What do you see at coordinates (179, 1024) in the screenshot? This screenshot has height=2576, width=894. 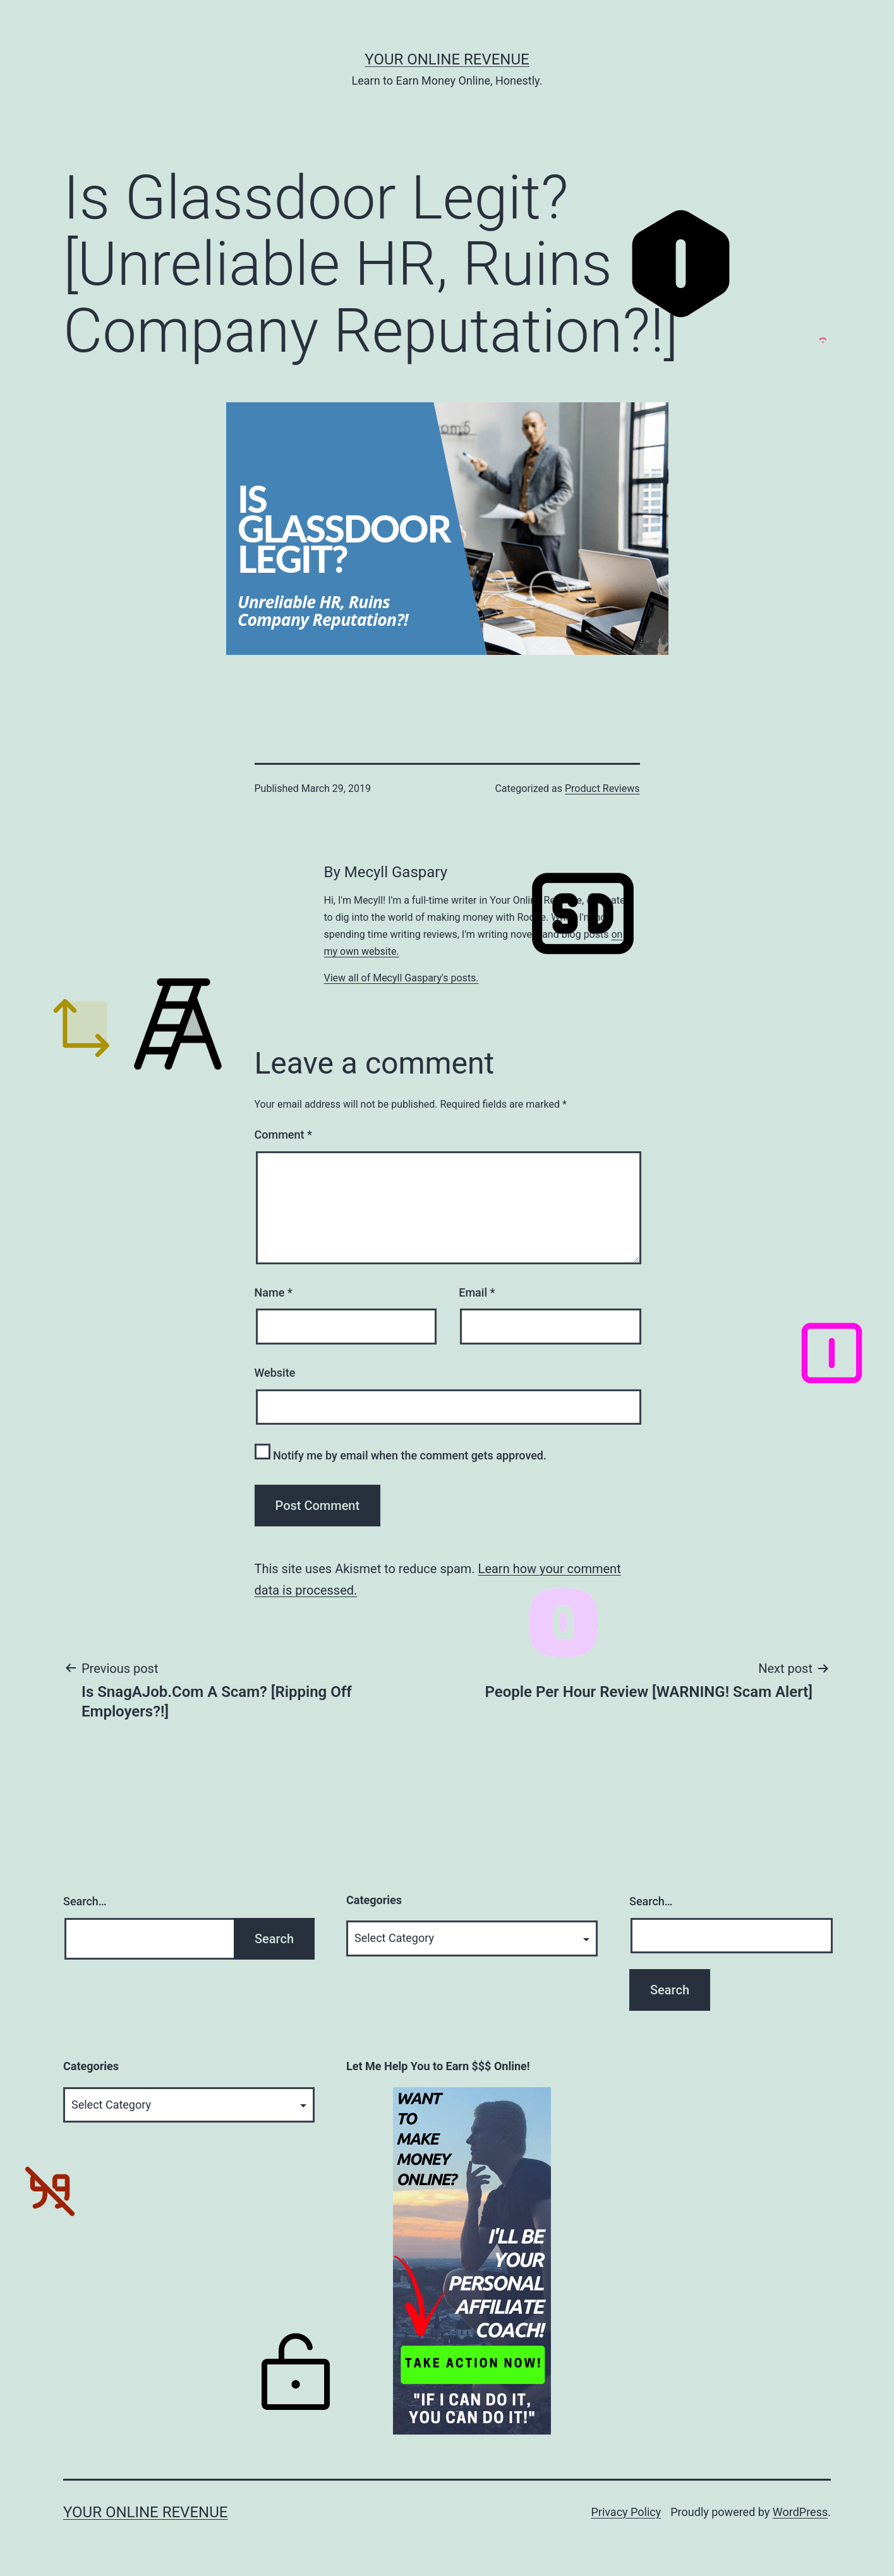 I see `access tools or equipment section` at bounding box center [179, 1024].